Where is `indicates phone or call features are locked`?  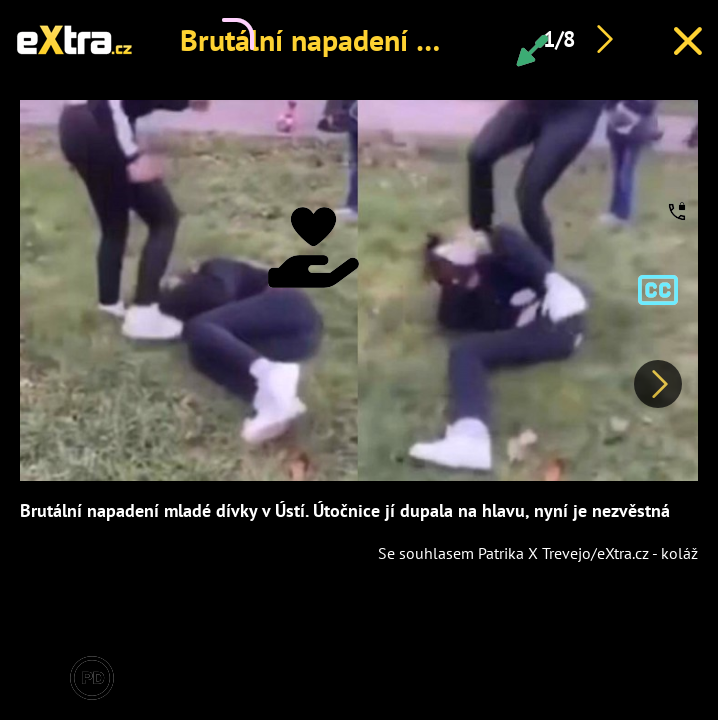
indicates phone or call features are locked is located at coordinates (677, 212).